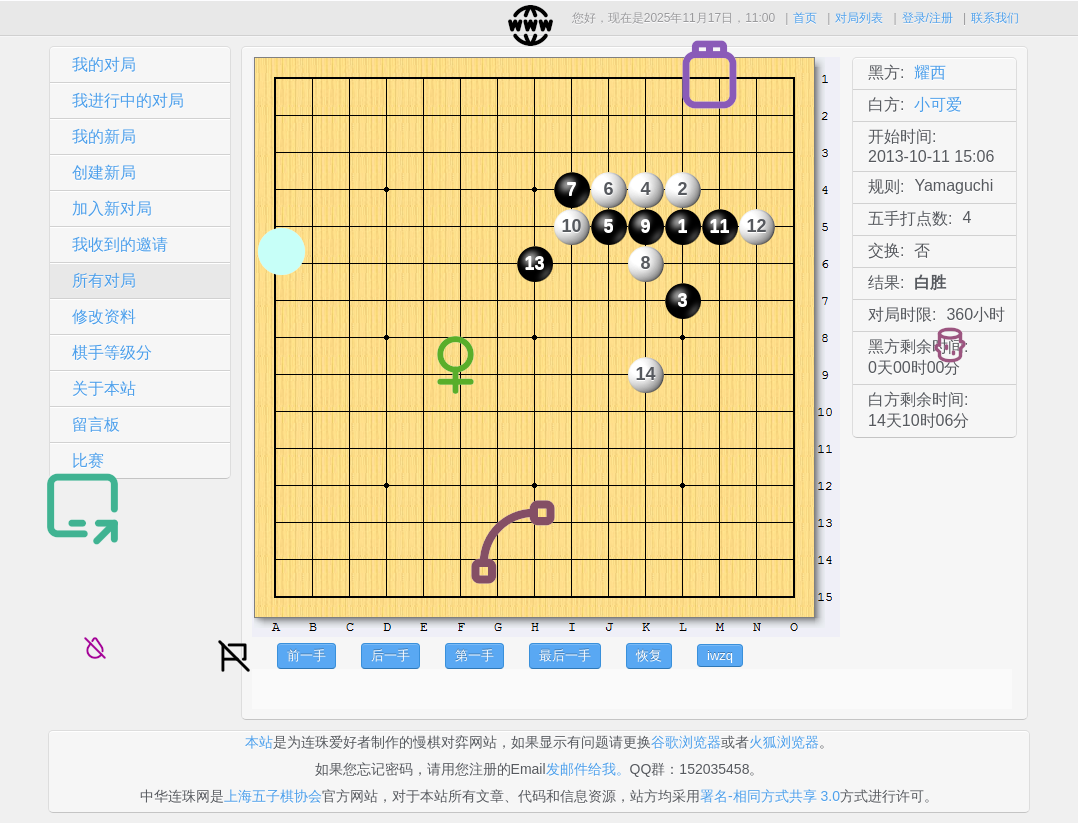 The height and width of the screenshot is (823, 1078). I want to click on indicates an active or selected state, so click(281, 251).